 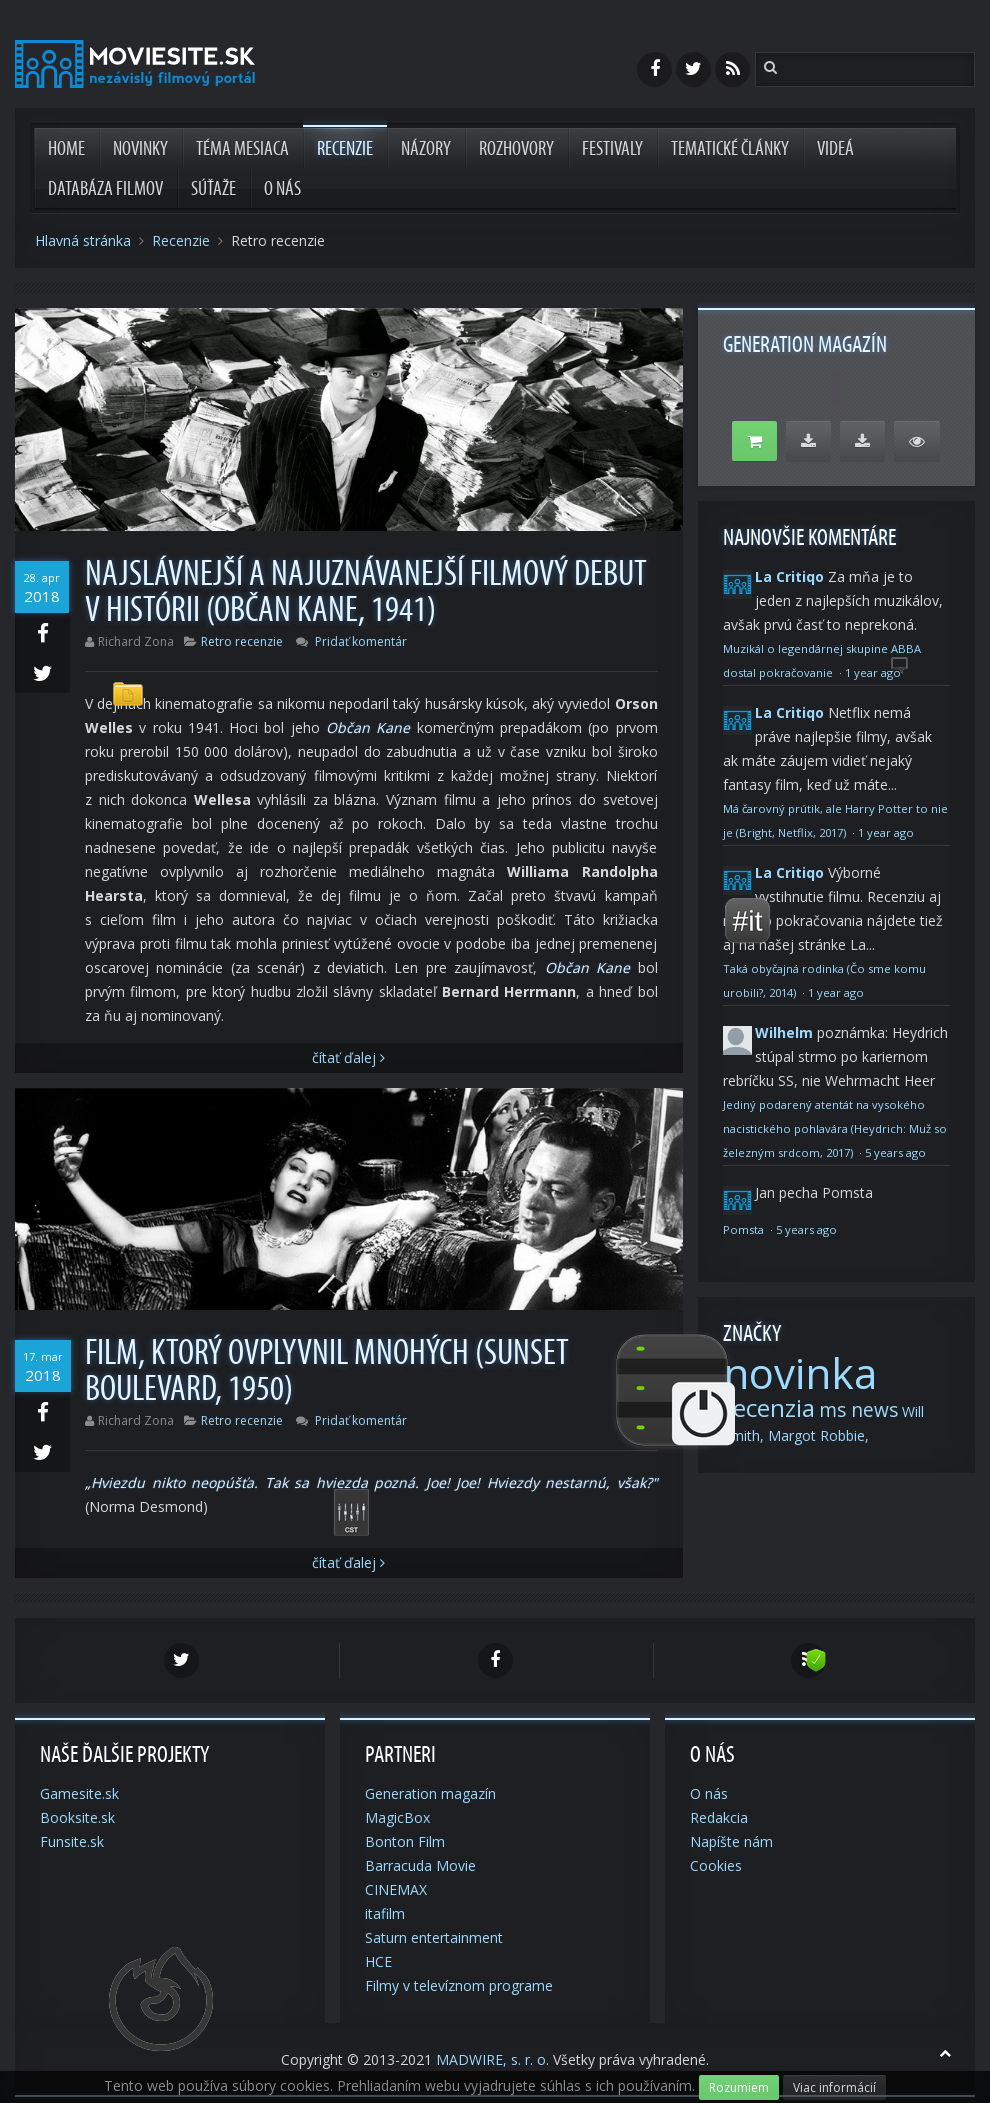 I want to click on keyboard input language indicator, so click(x=899, y=665).